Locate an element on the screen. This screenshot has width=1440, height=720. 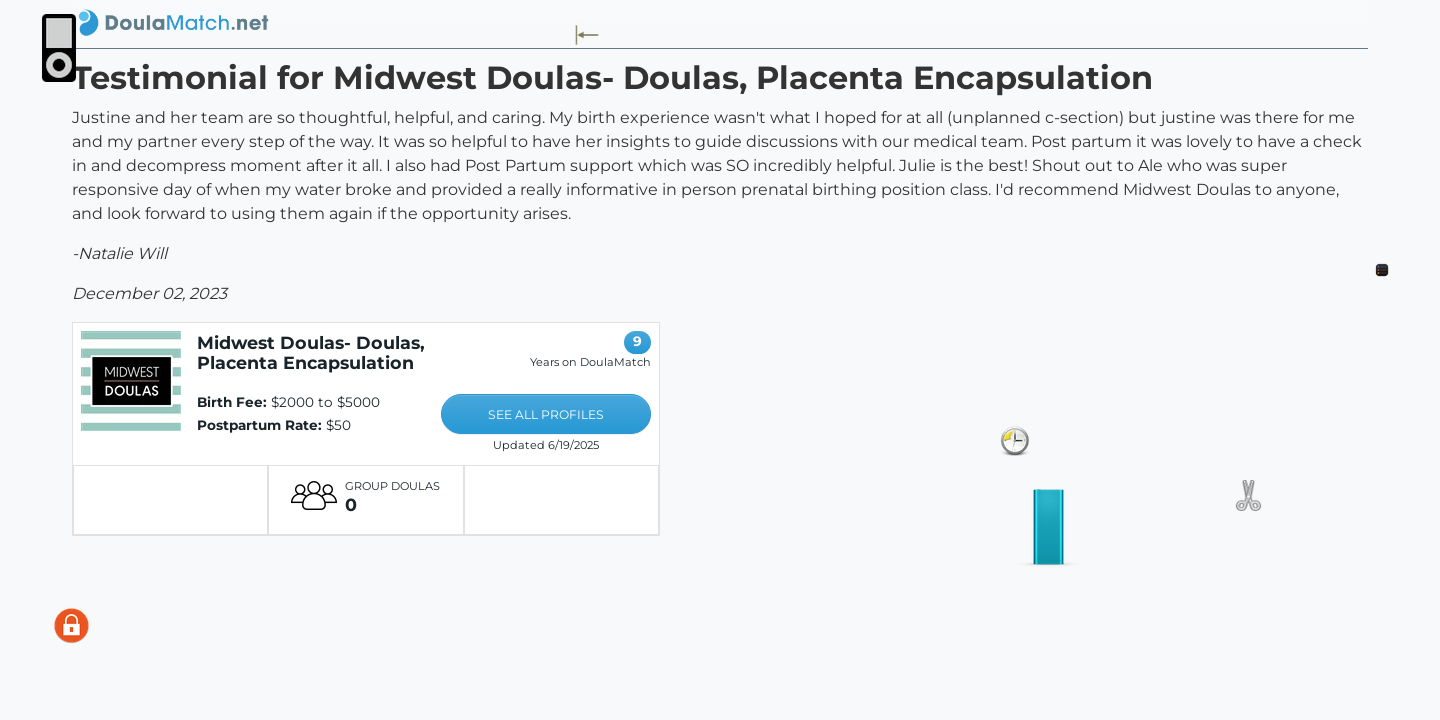
open the reminders app is located at coordinates (1382, 270).